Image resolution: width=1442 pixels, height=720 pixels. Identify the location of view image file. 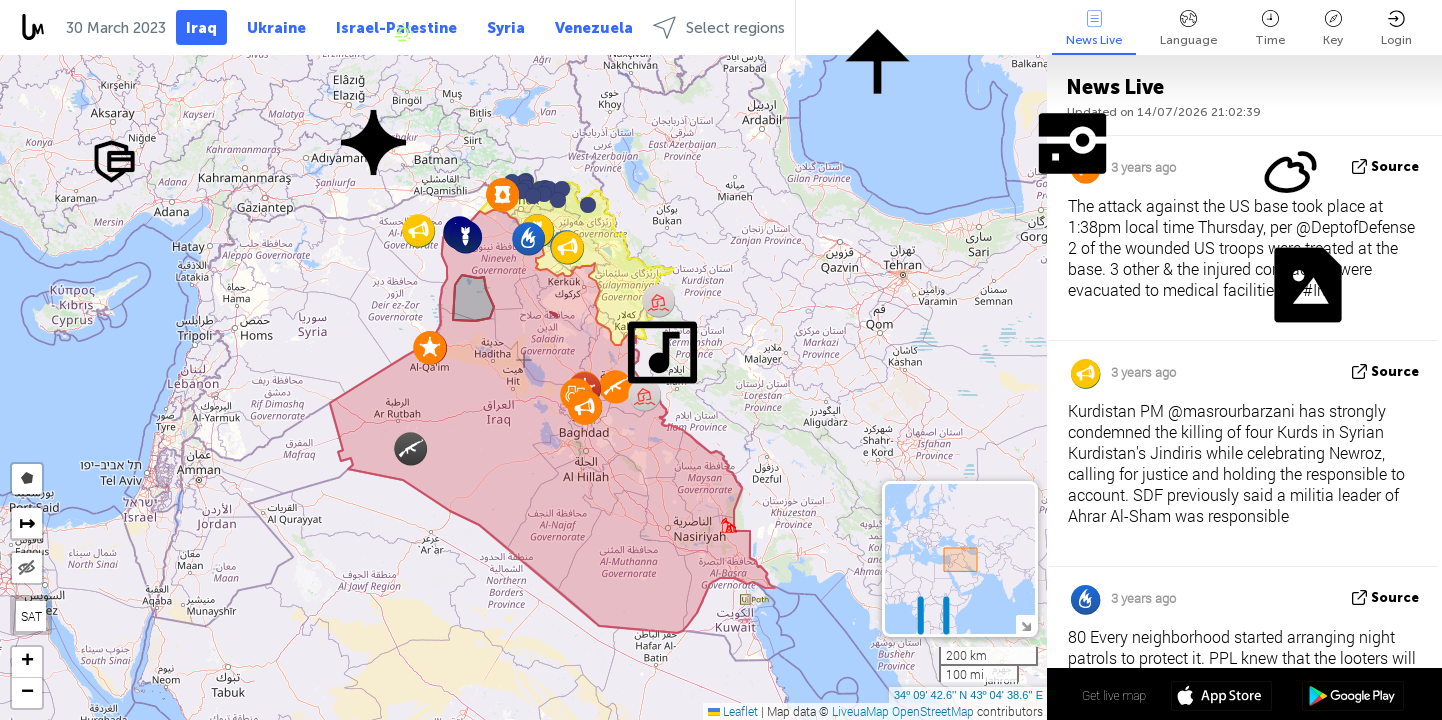
(1308, 285).